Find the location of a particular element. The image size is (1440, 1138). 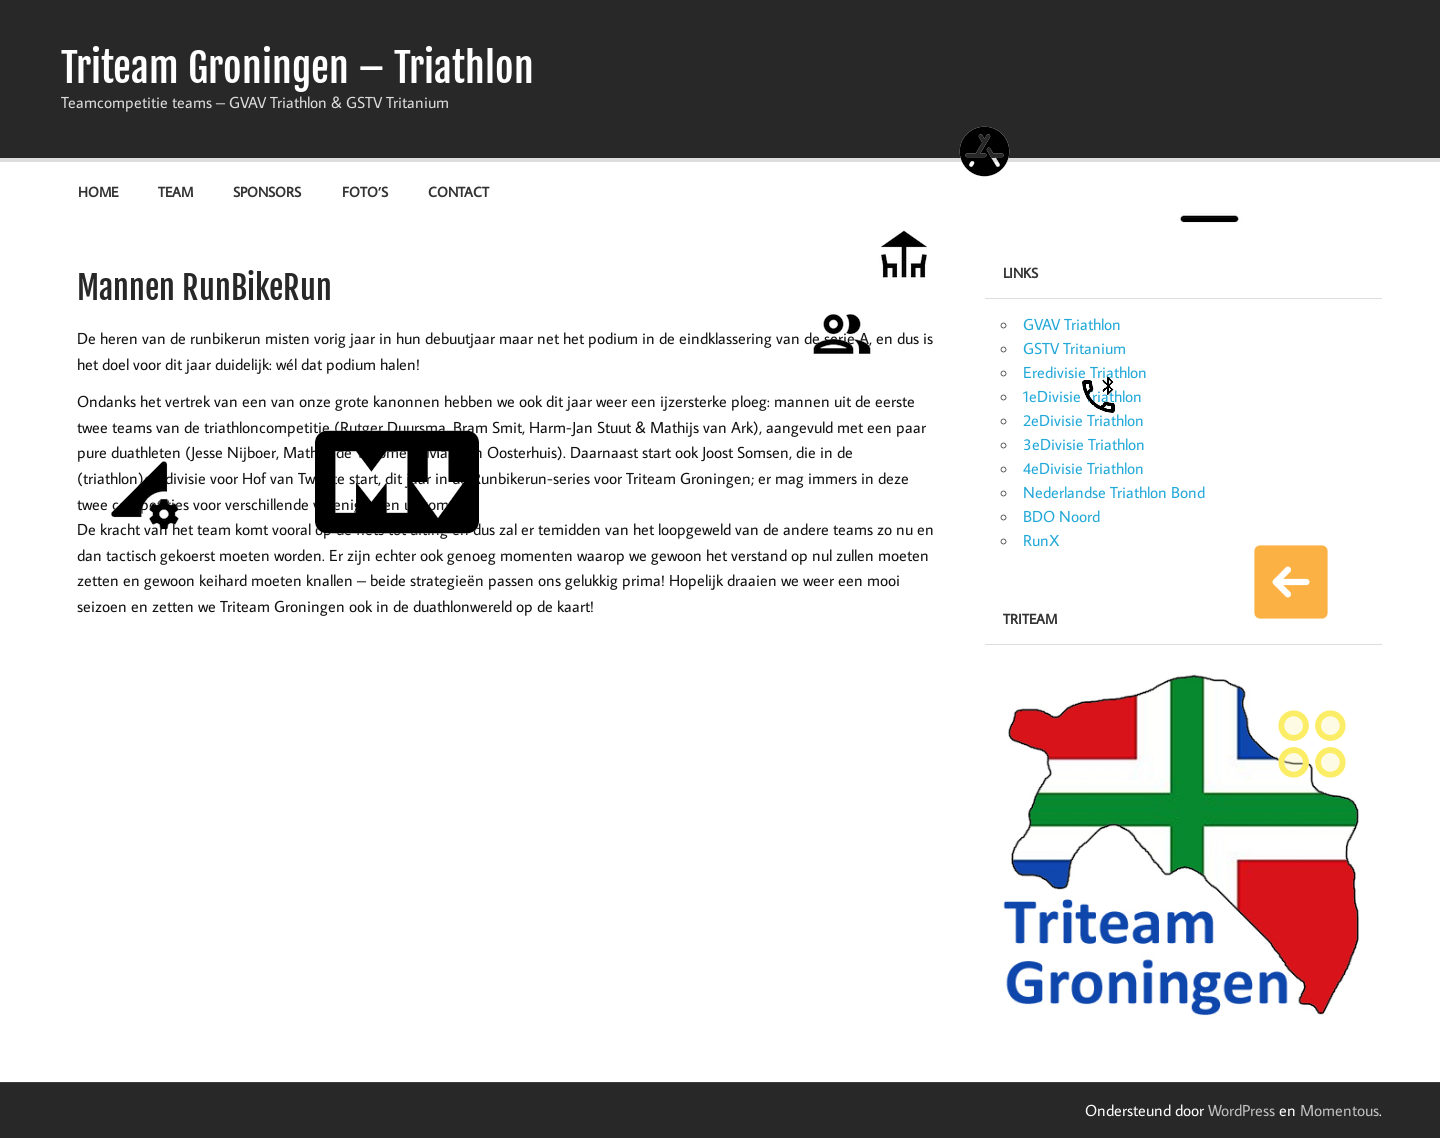

open the app store is located at coordinates (984, 151).